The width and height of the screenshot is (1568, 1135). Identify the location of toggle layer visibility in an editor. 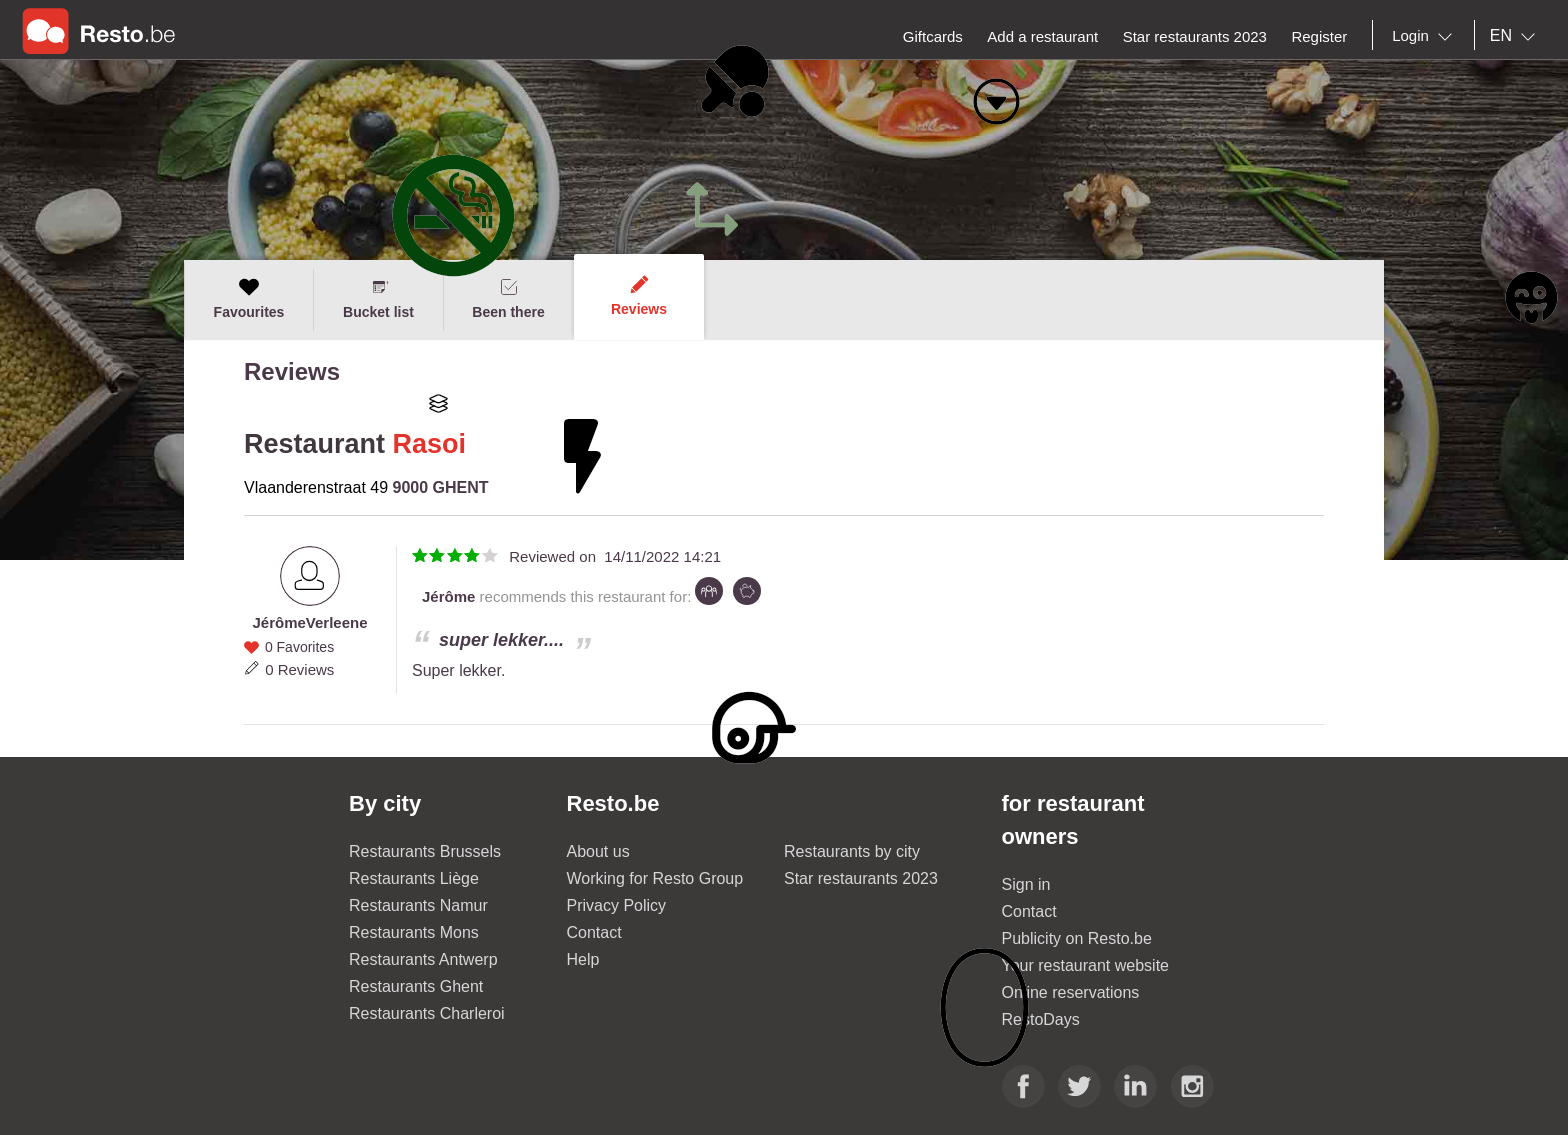
(438, 403).